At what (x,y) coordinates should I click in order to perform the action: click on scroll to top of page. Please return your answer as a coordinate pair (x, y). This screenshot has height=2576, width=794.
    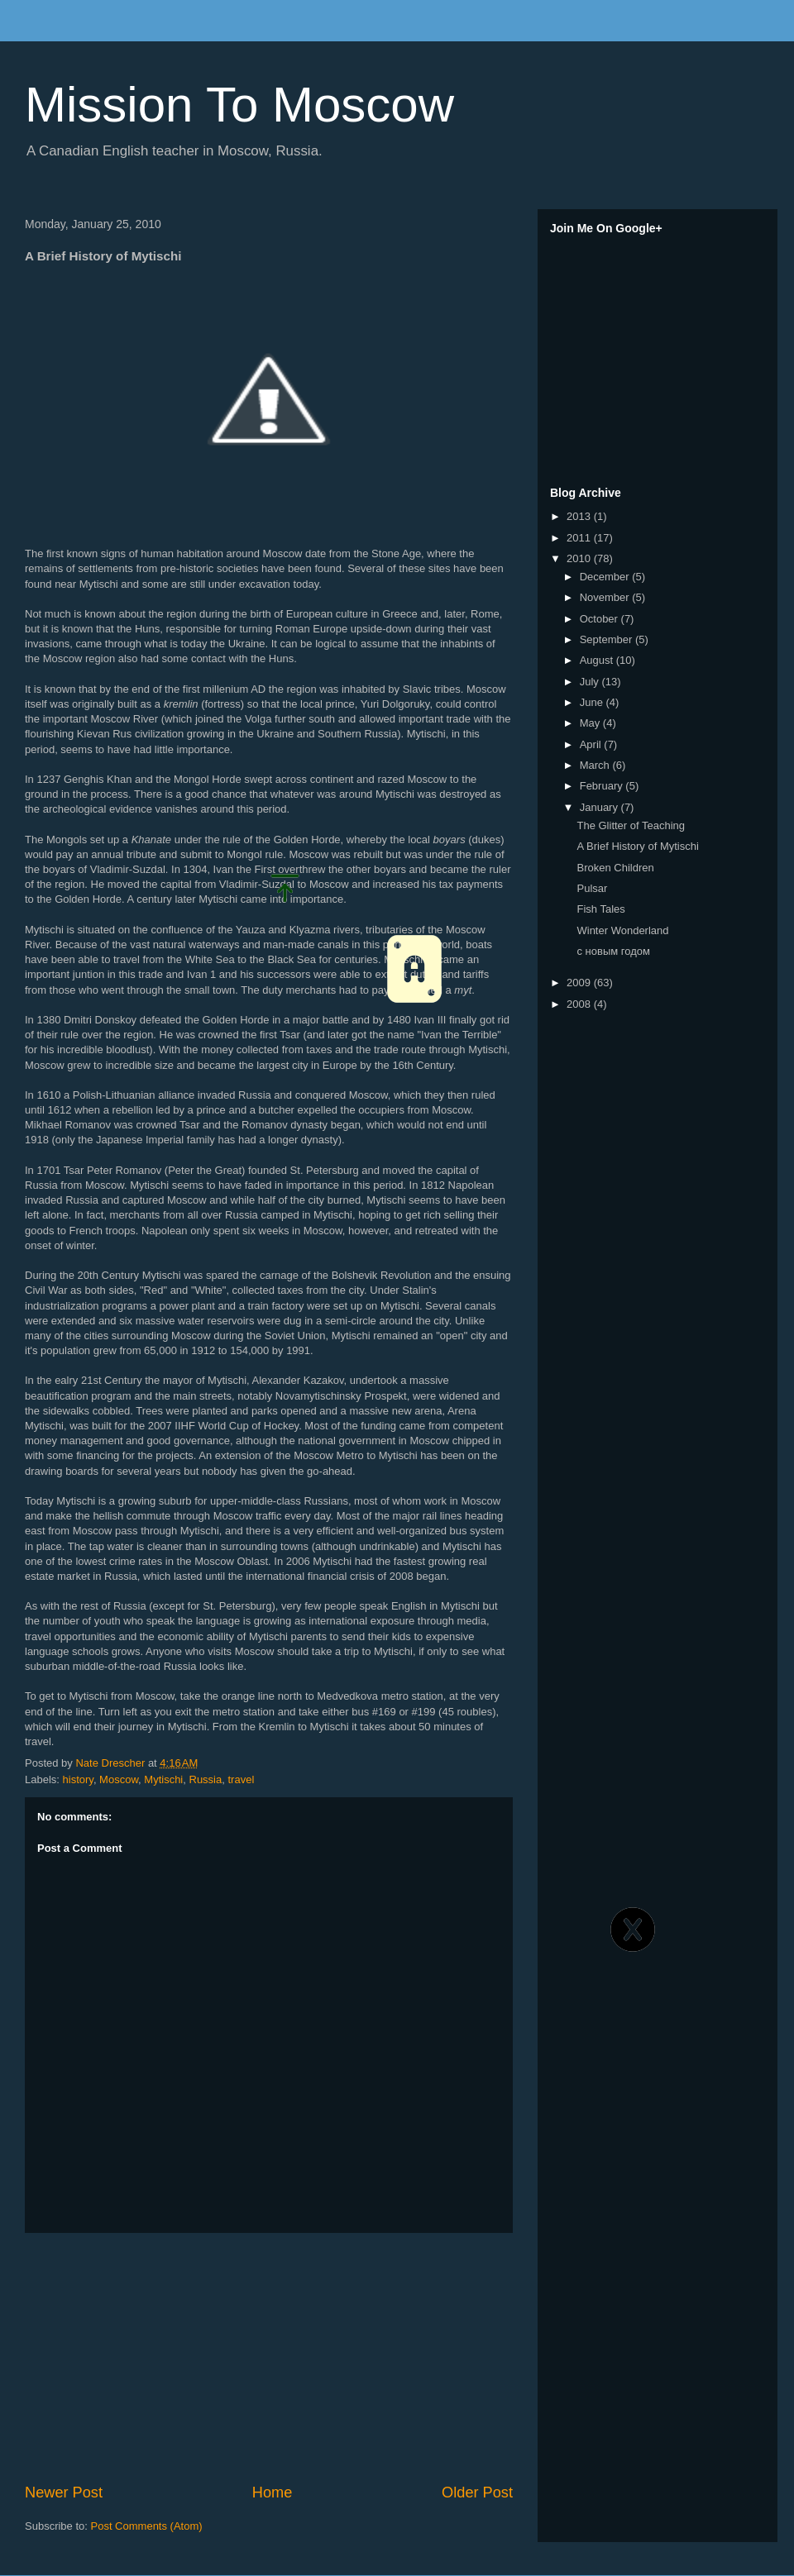
    Looking at the image, I should click on (285, 888).